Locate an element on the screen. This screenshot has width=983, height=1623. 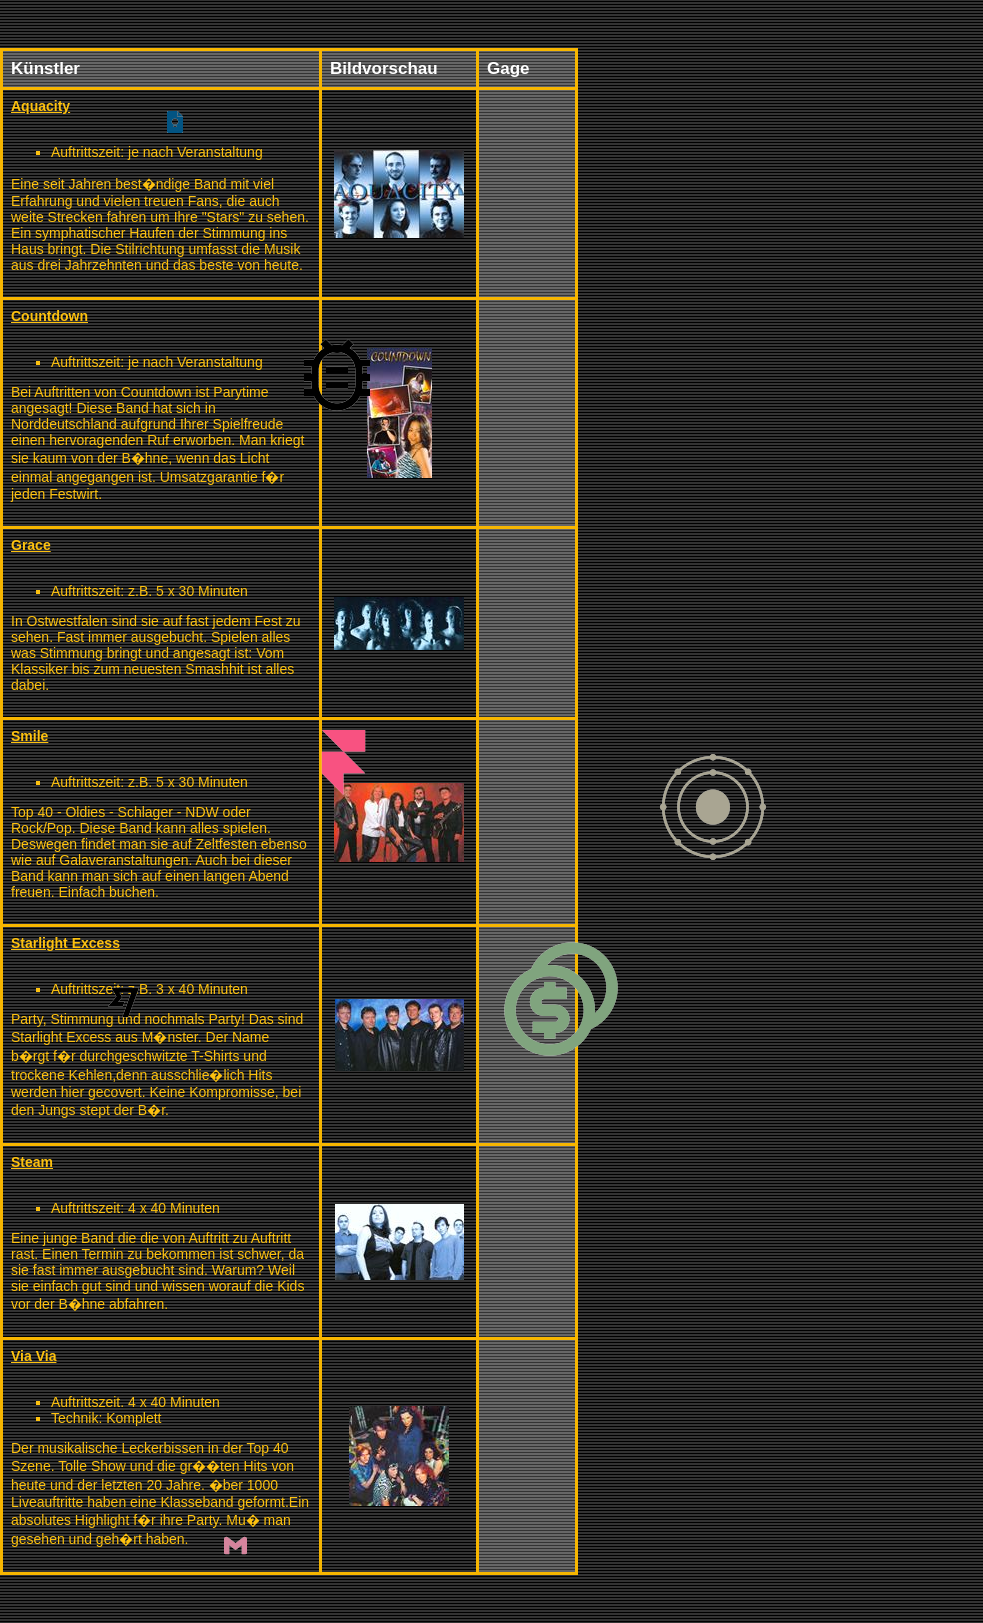
KDE Neon Linux distribution logo is located at coordinates (713, 807).